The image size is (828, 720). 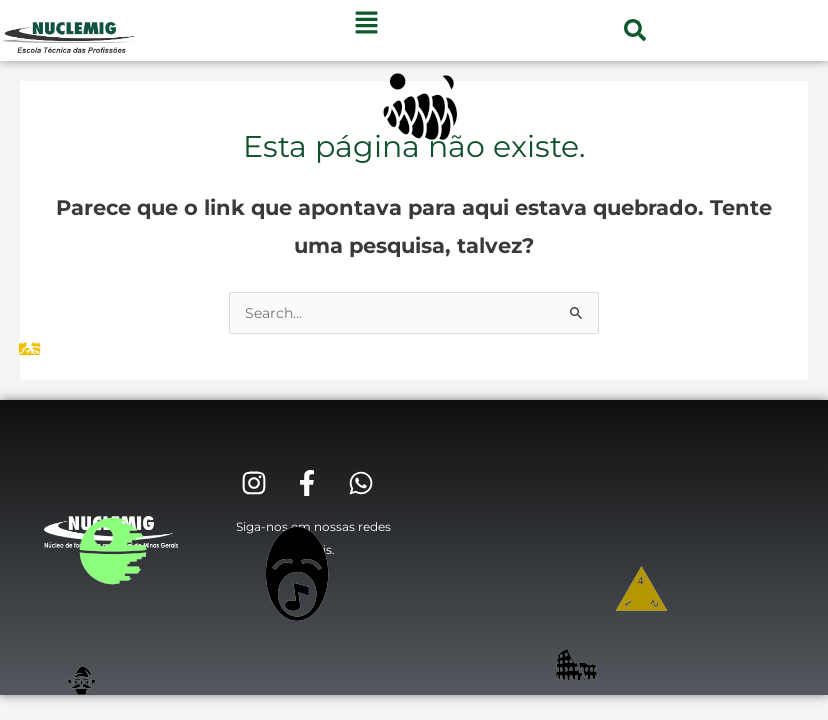 I want to click on access wizard or mage character class, so click(x=81, y=680).